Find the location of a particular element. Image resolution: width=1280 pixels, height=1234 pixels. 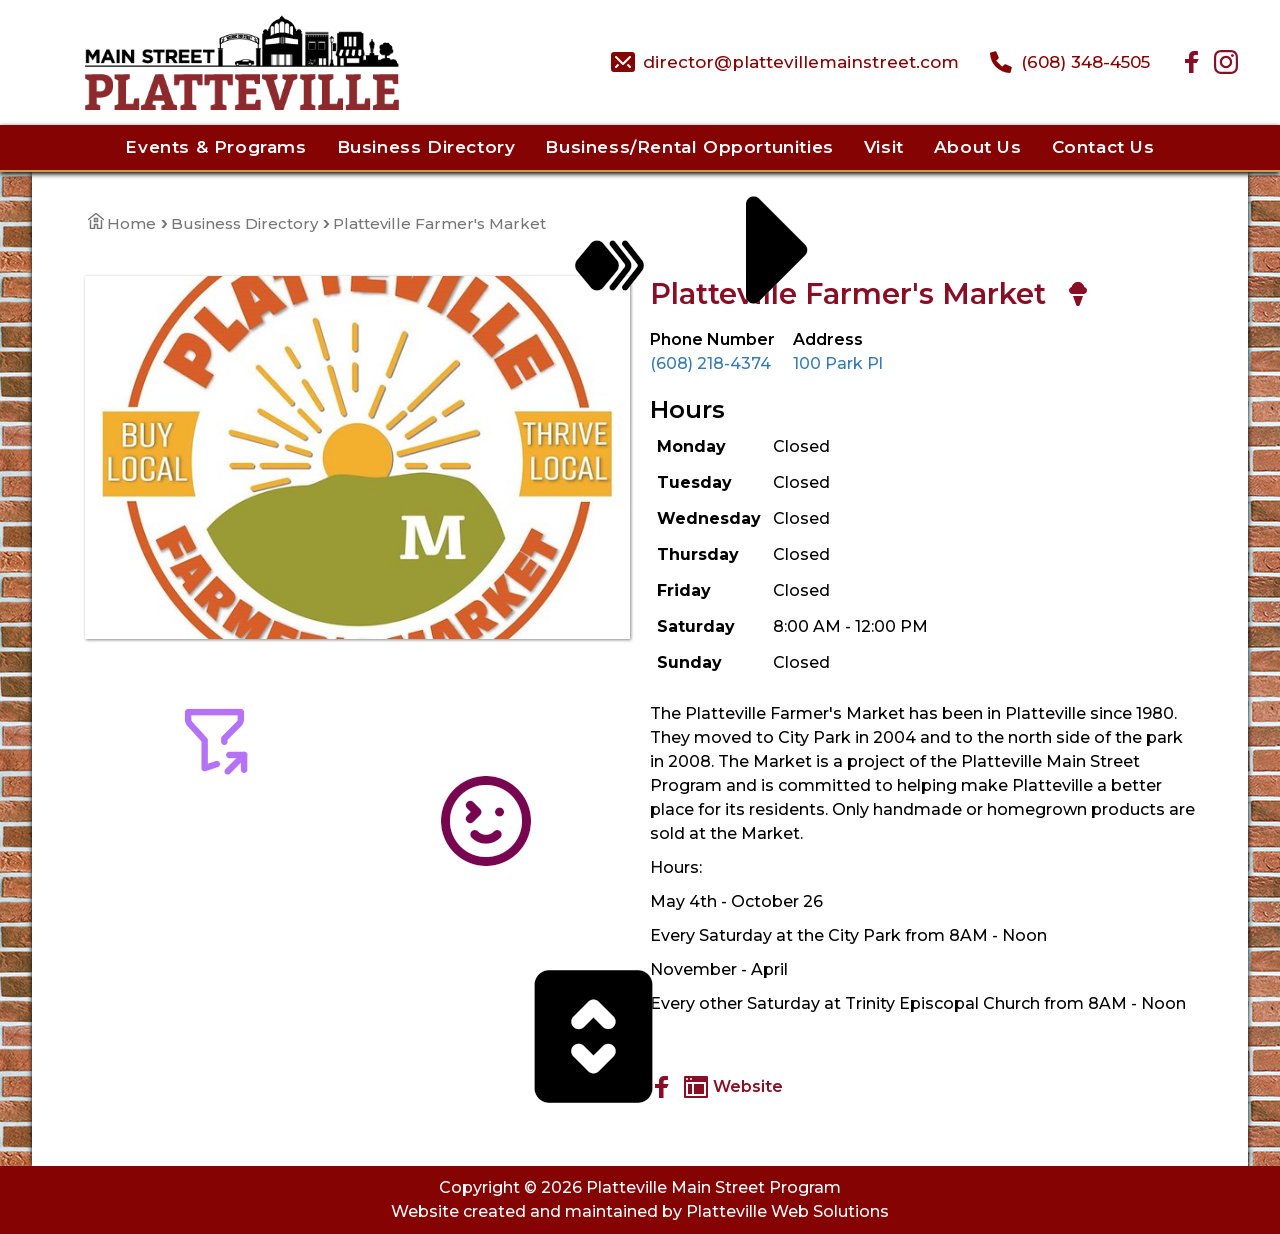

navigate to the next item or page is located at coordinates (769, 250).